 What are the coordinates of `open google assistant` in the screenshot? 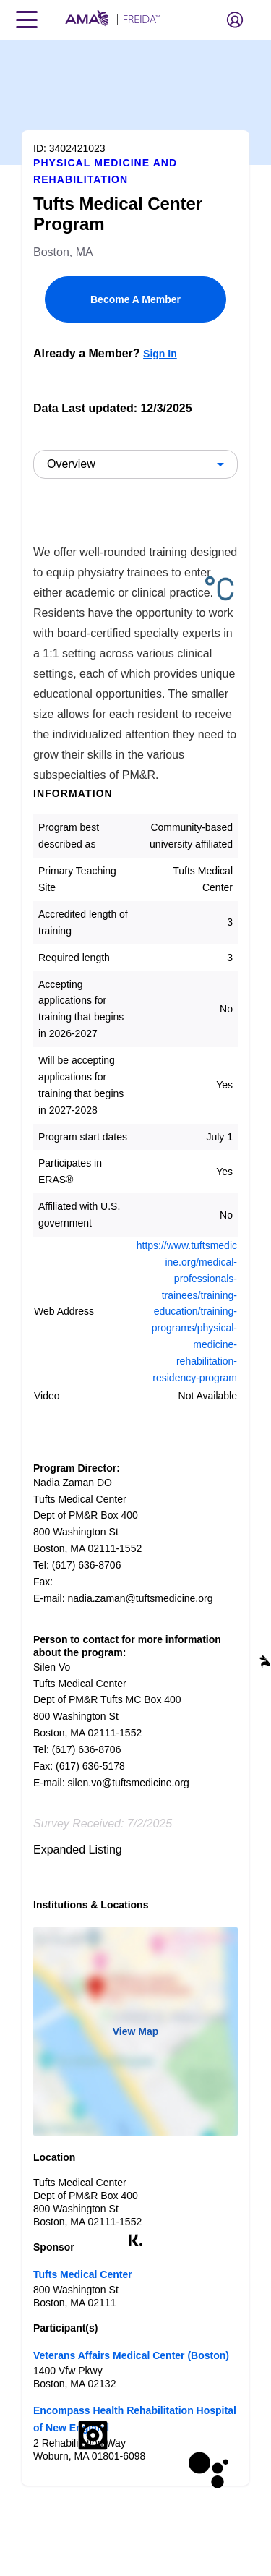 It's located at (208, 2470).